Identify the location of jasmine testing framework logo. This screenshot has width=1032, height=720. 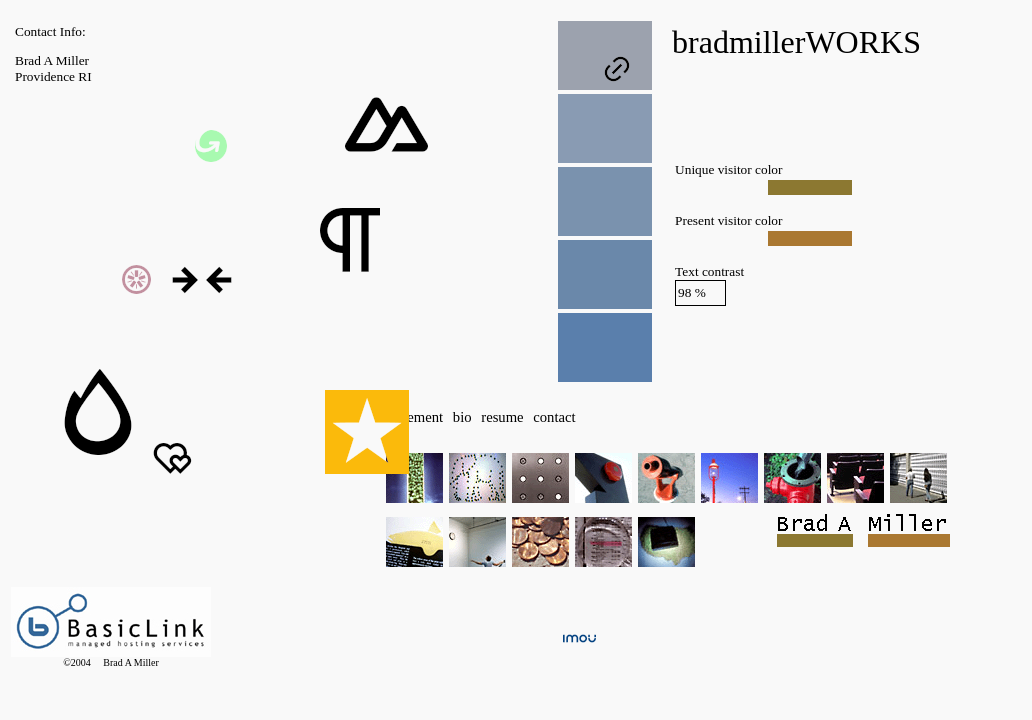
(136, 279).